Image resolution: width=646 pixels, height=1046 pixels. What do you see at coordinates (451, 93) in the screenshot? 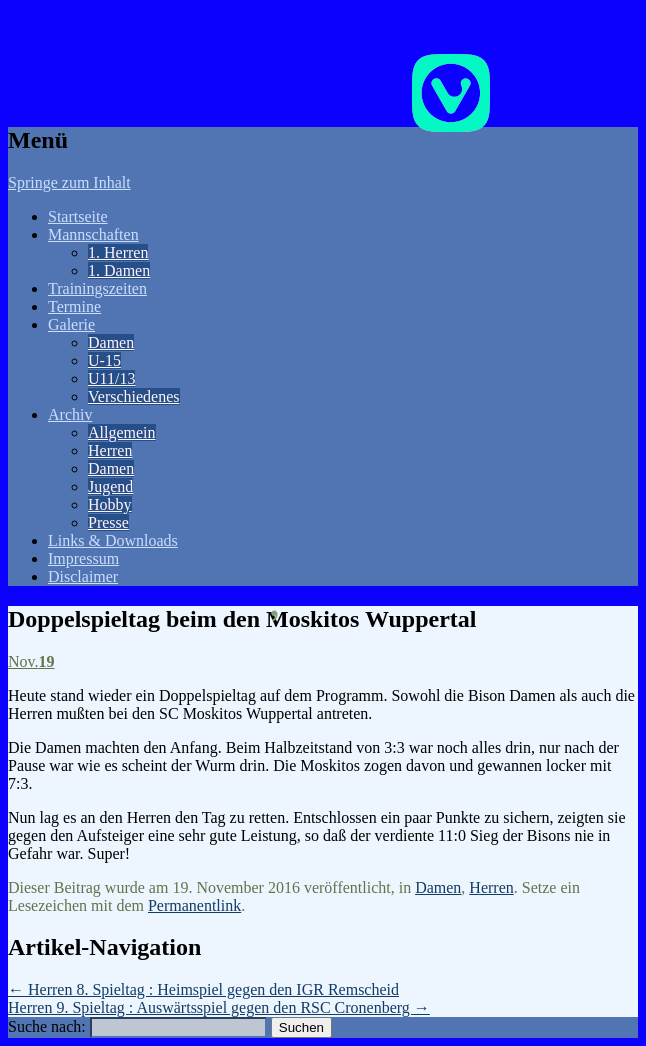
I see `open vivaldi browser` at bounding box center [451, 93].